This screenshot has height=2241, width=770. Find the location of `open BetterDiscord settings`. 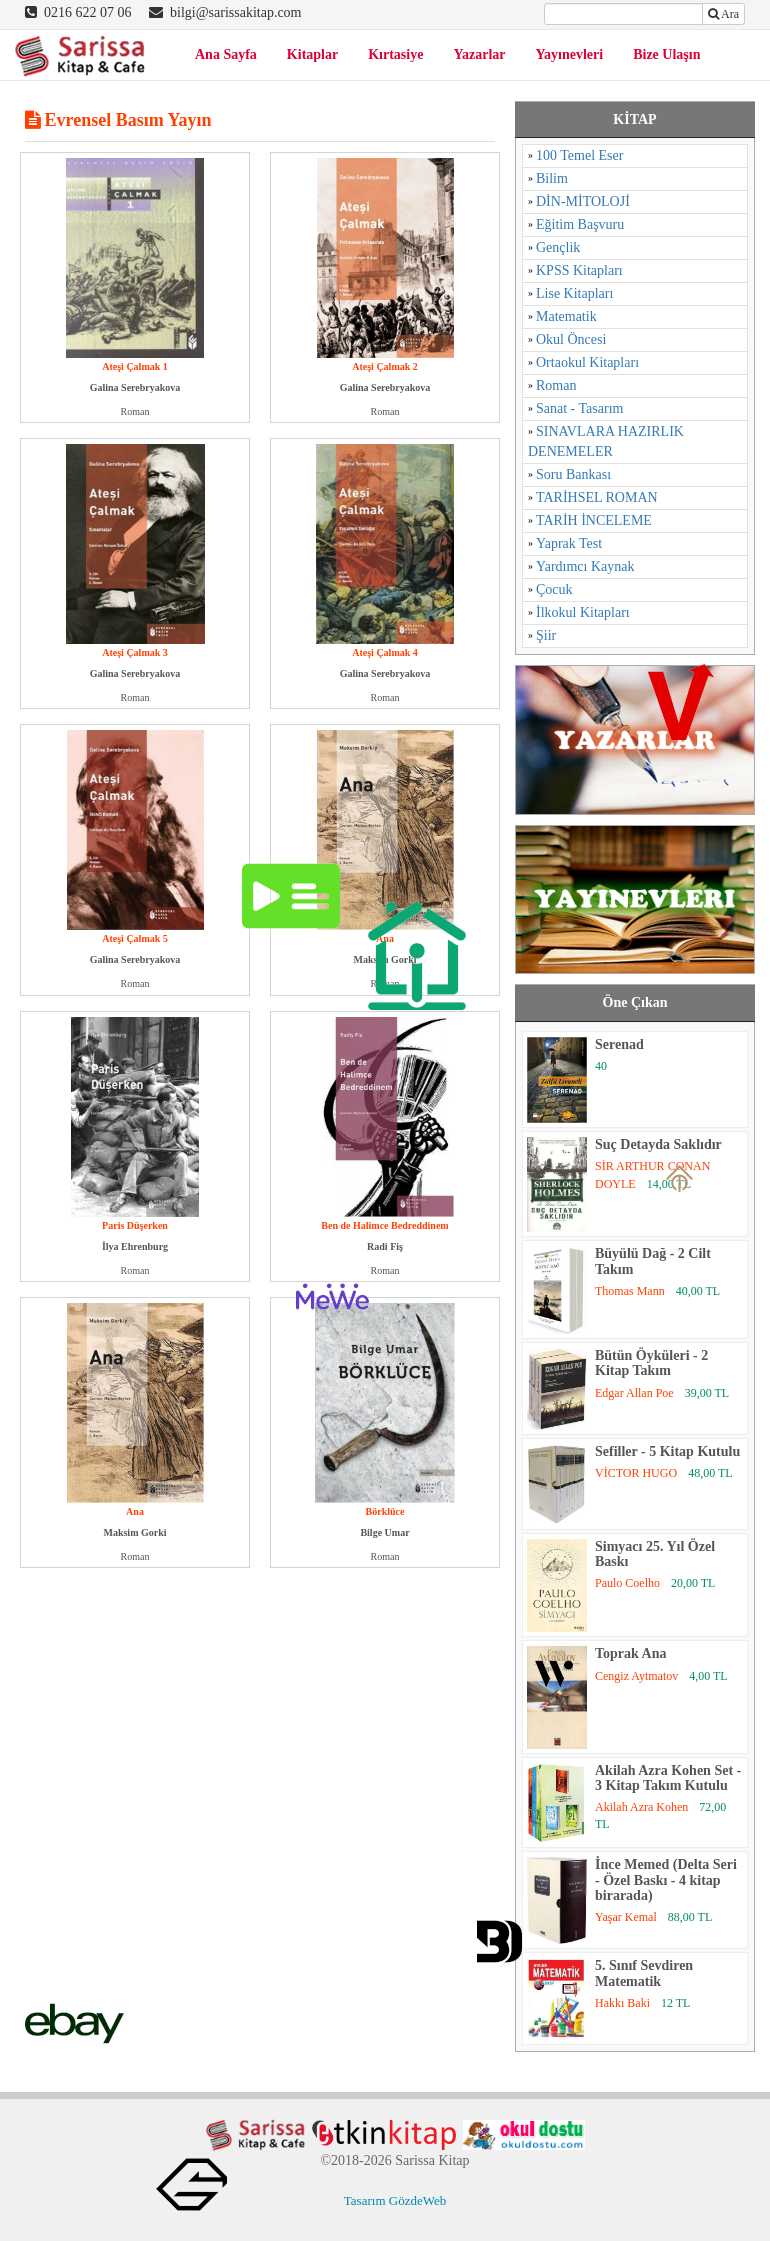

open BetterDiscord settings is located at coordinates (499, 1941).